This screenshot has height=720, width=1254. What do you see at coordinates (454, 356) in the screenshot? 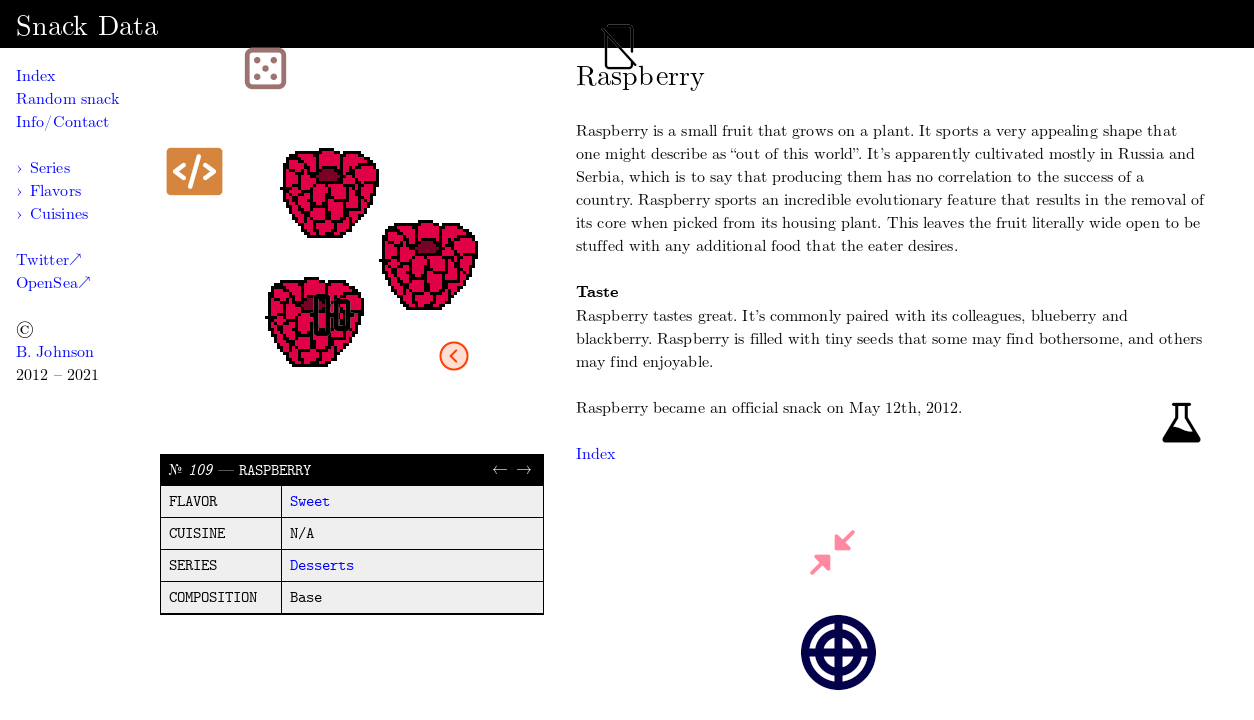
I see `go back to the previous screen` at bounding box center [454, 356].